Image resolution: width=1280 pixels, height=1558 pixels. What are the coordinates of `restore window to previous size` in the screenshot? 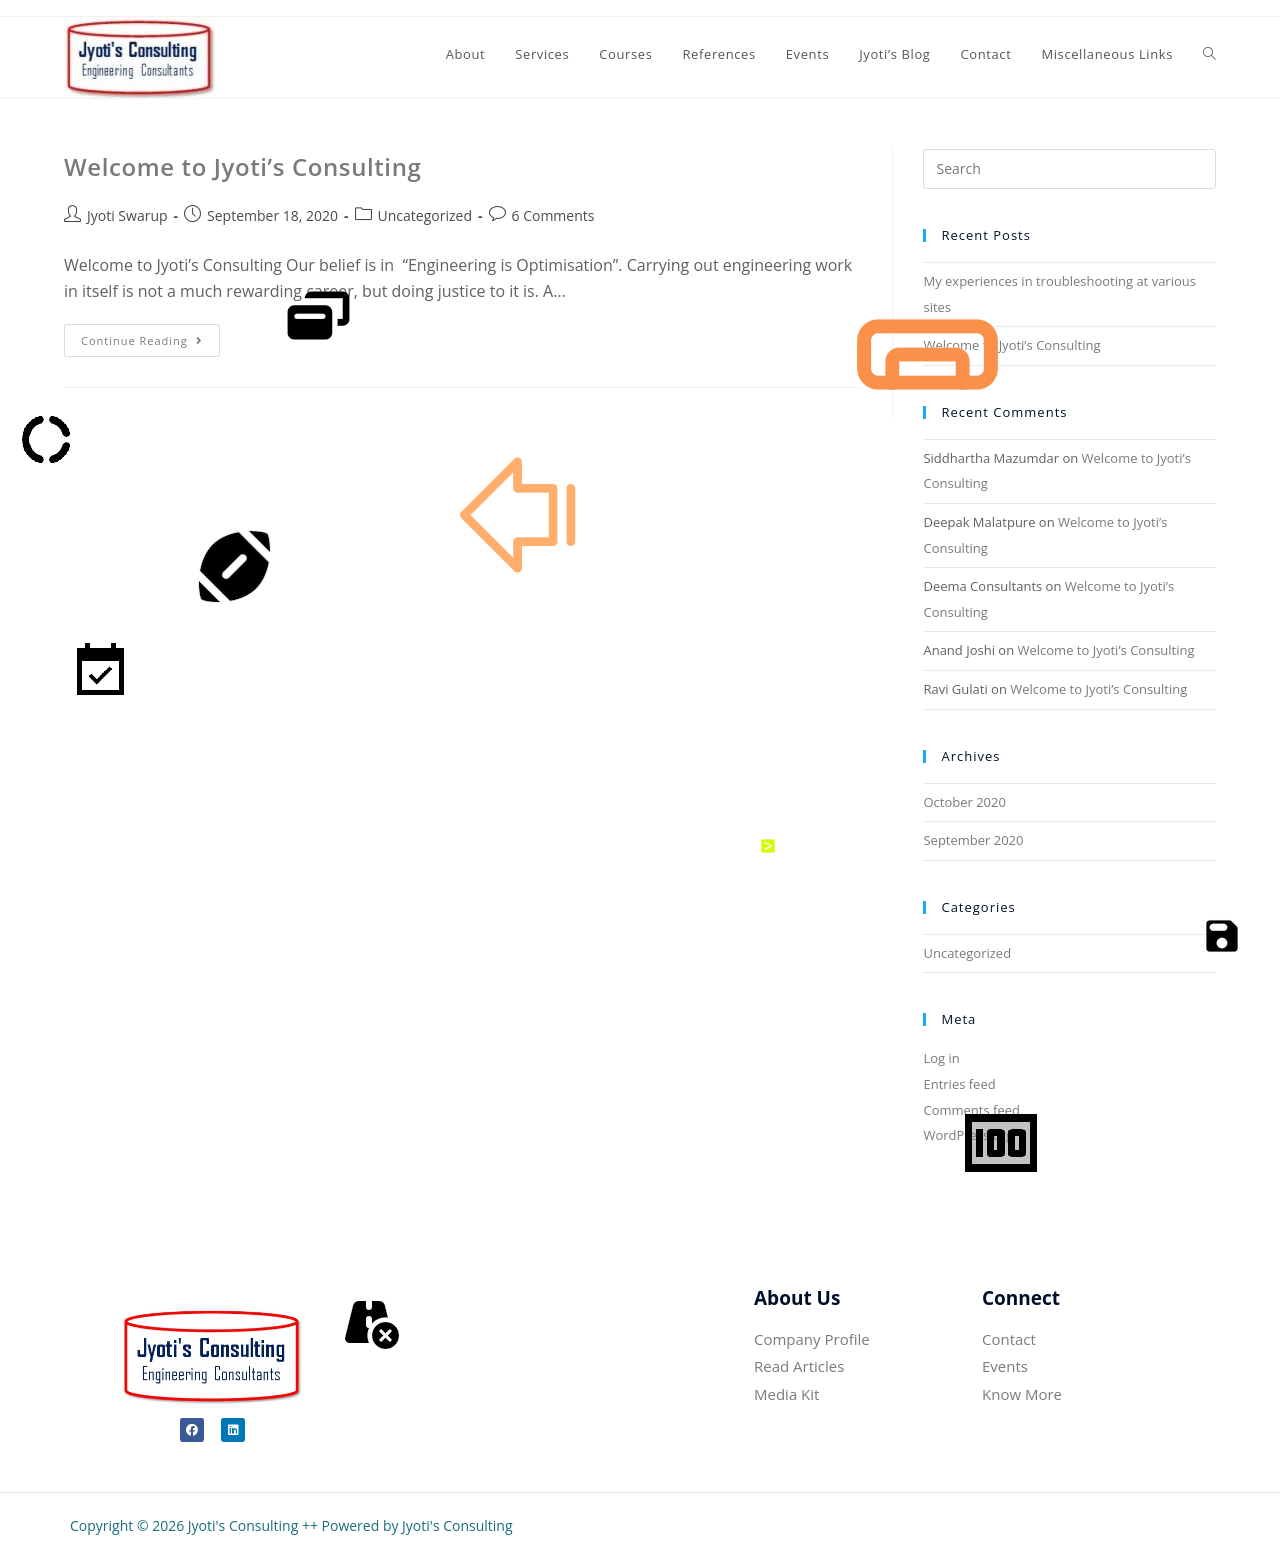 It's located at (318, 315).